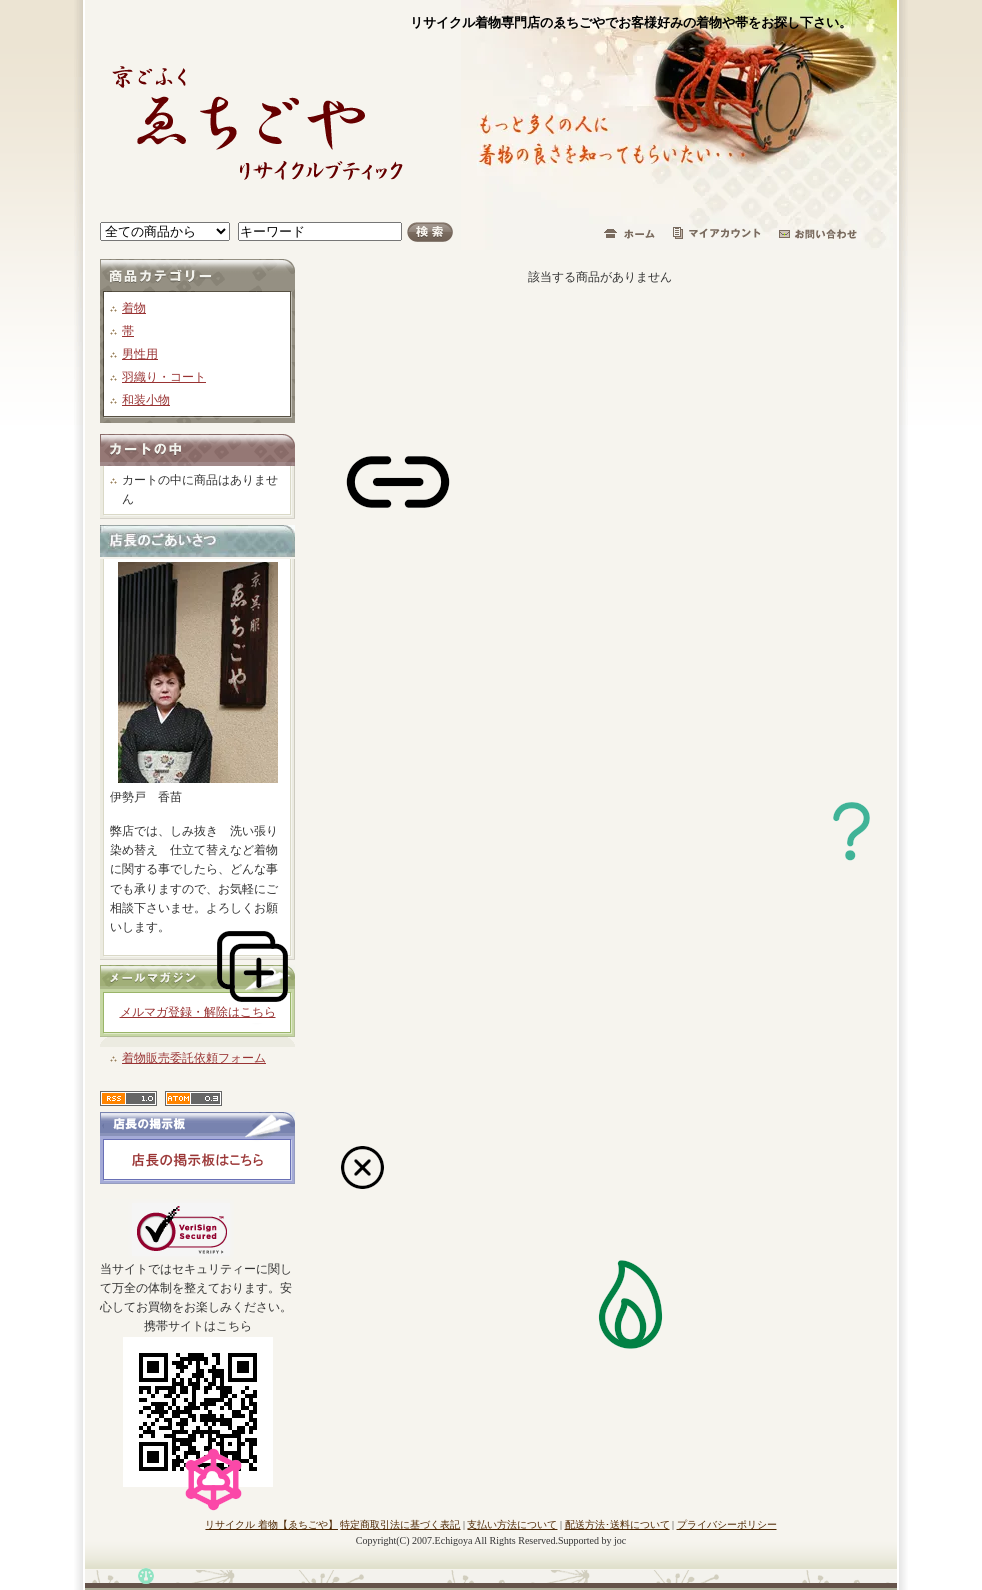 The height and width of the screenshot is (1590, 982). What do you see at coordinates (146, 1576) in the screenshot?
I see `view current performance or speed level` at bounding box center [146, 1576].